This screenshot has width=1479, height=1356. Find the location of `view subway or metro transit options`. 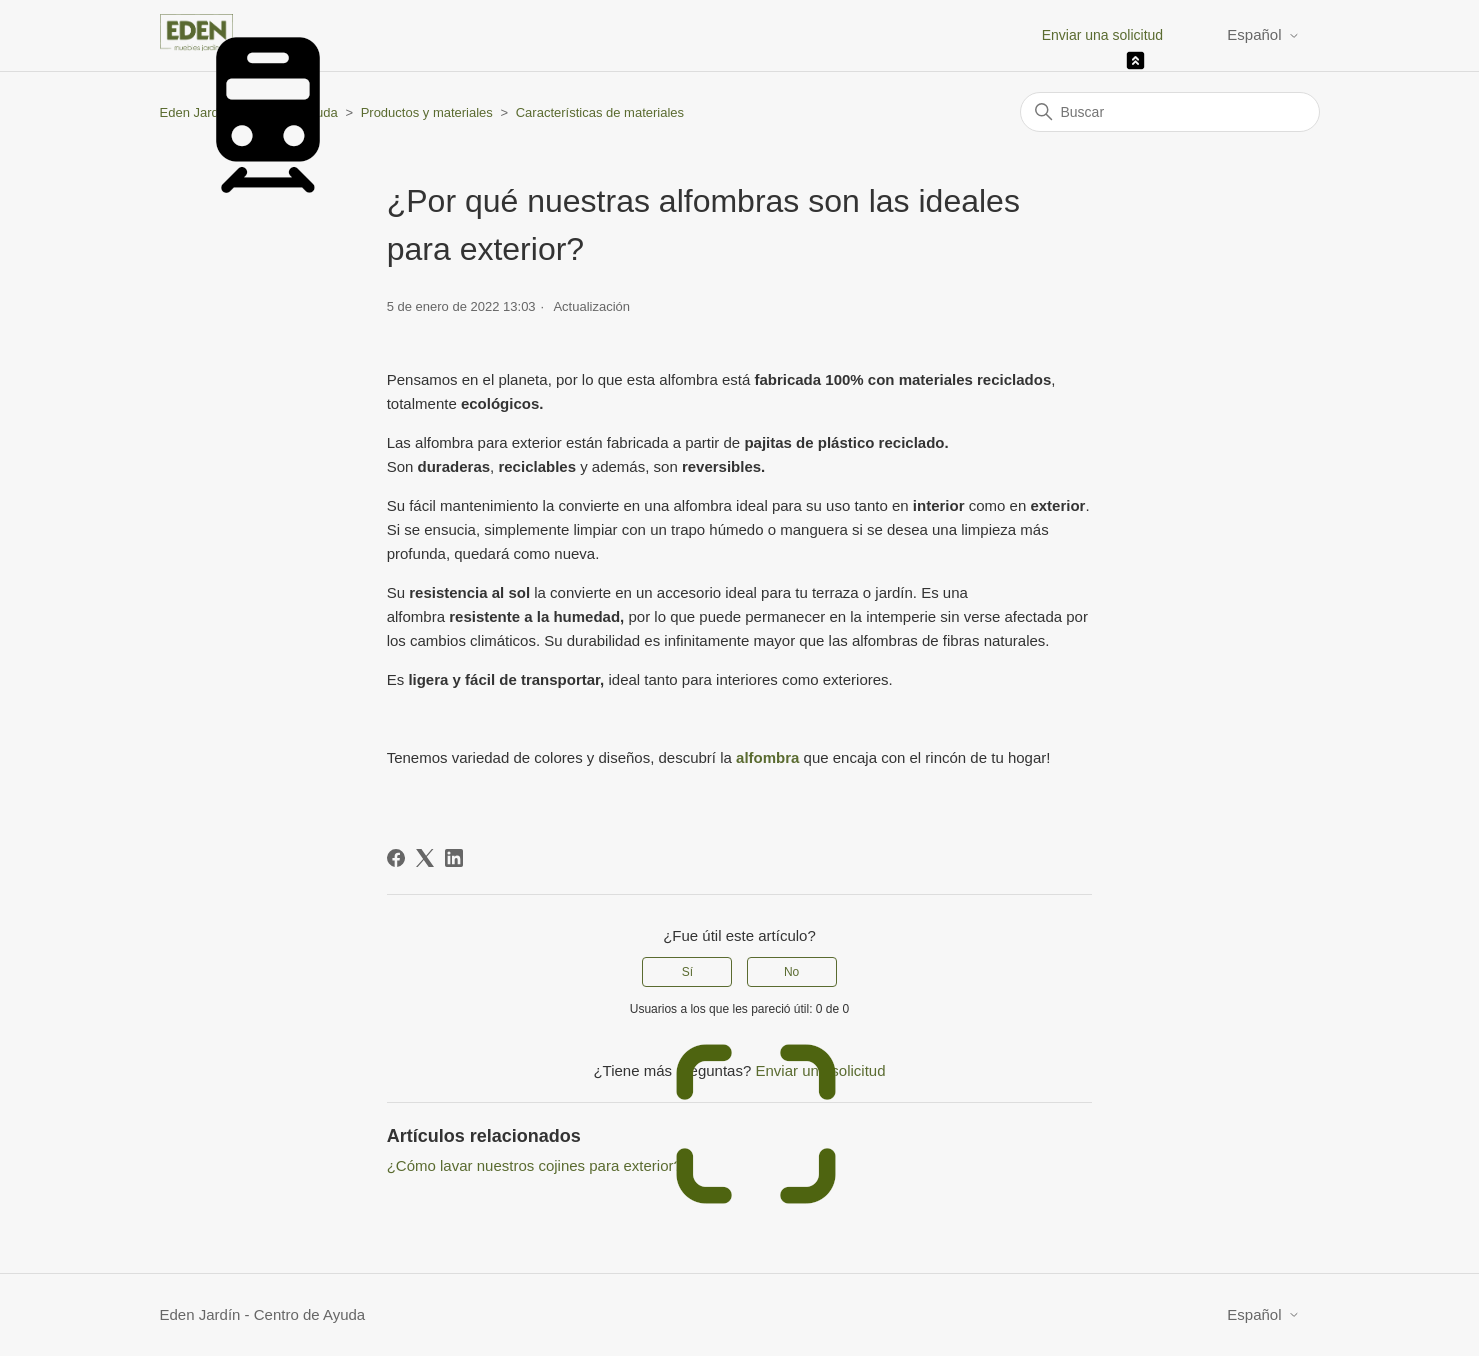

view subway or metro transit options is located at coordinates (268, 115).